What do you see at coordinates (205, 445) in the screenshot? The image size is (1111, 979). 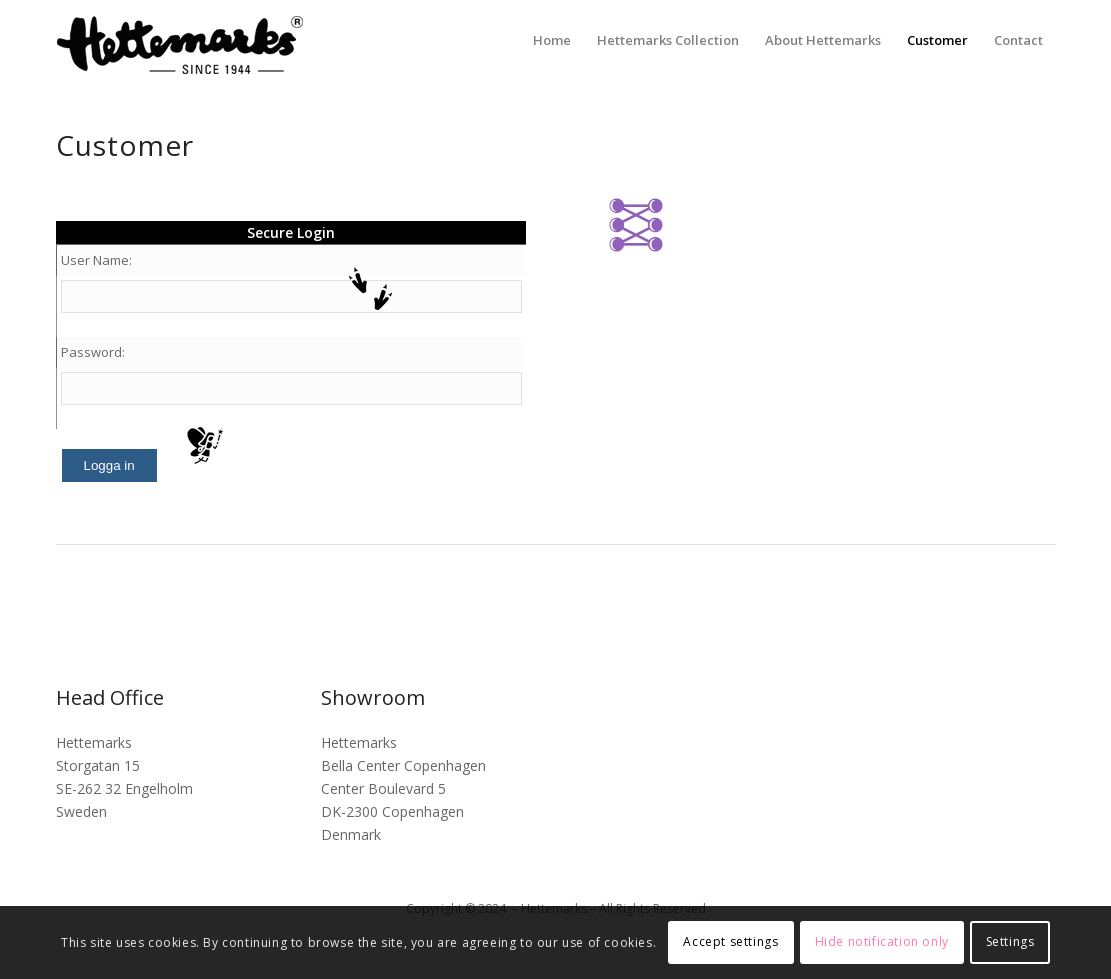 I see `access fairy tale or fantasy game content` at bounding box center [205, 445].